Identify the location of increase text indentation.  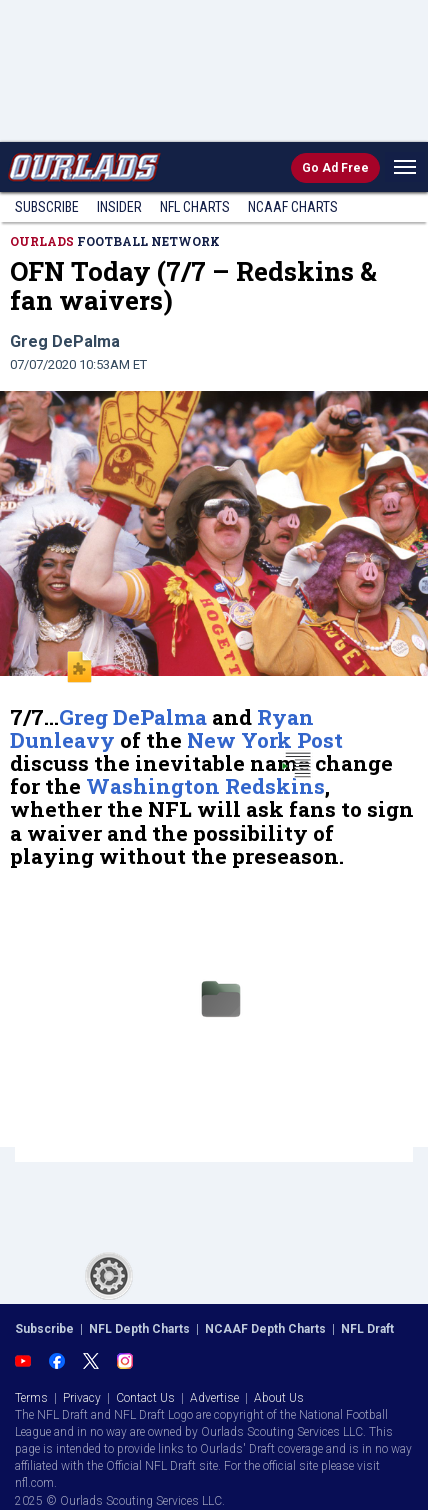
(297, 765).